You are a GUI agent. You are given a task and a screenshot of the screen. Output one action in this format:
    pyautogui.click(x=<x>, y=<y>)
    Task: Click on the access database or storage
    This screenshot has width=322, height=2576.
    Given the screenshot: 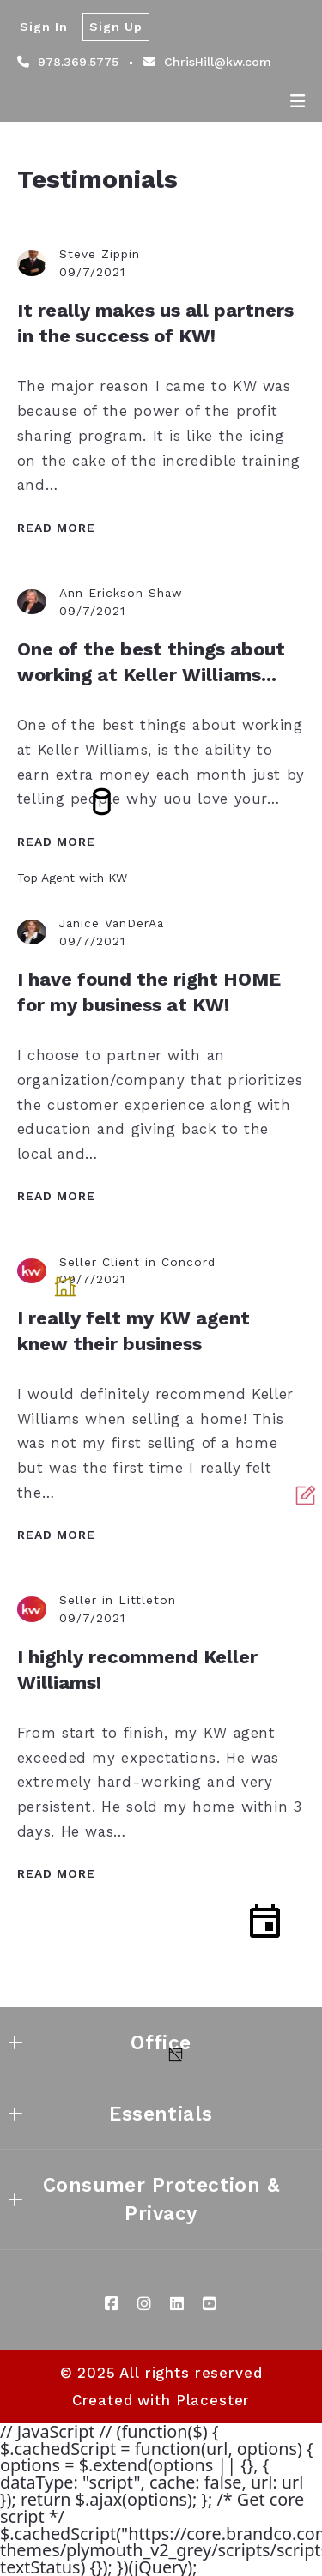 What is the action you would take?
    pyautogui.click(x=101, y=801)
    